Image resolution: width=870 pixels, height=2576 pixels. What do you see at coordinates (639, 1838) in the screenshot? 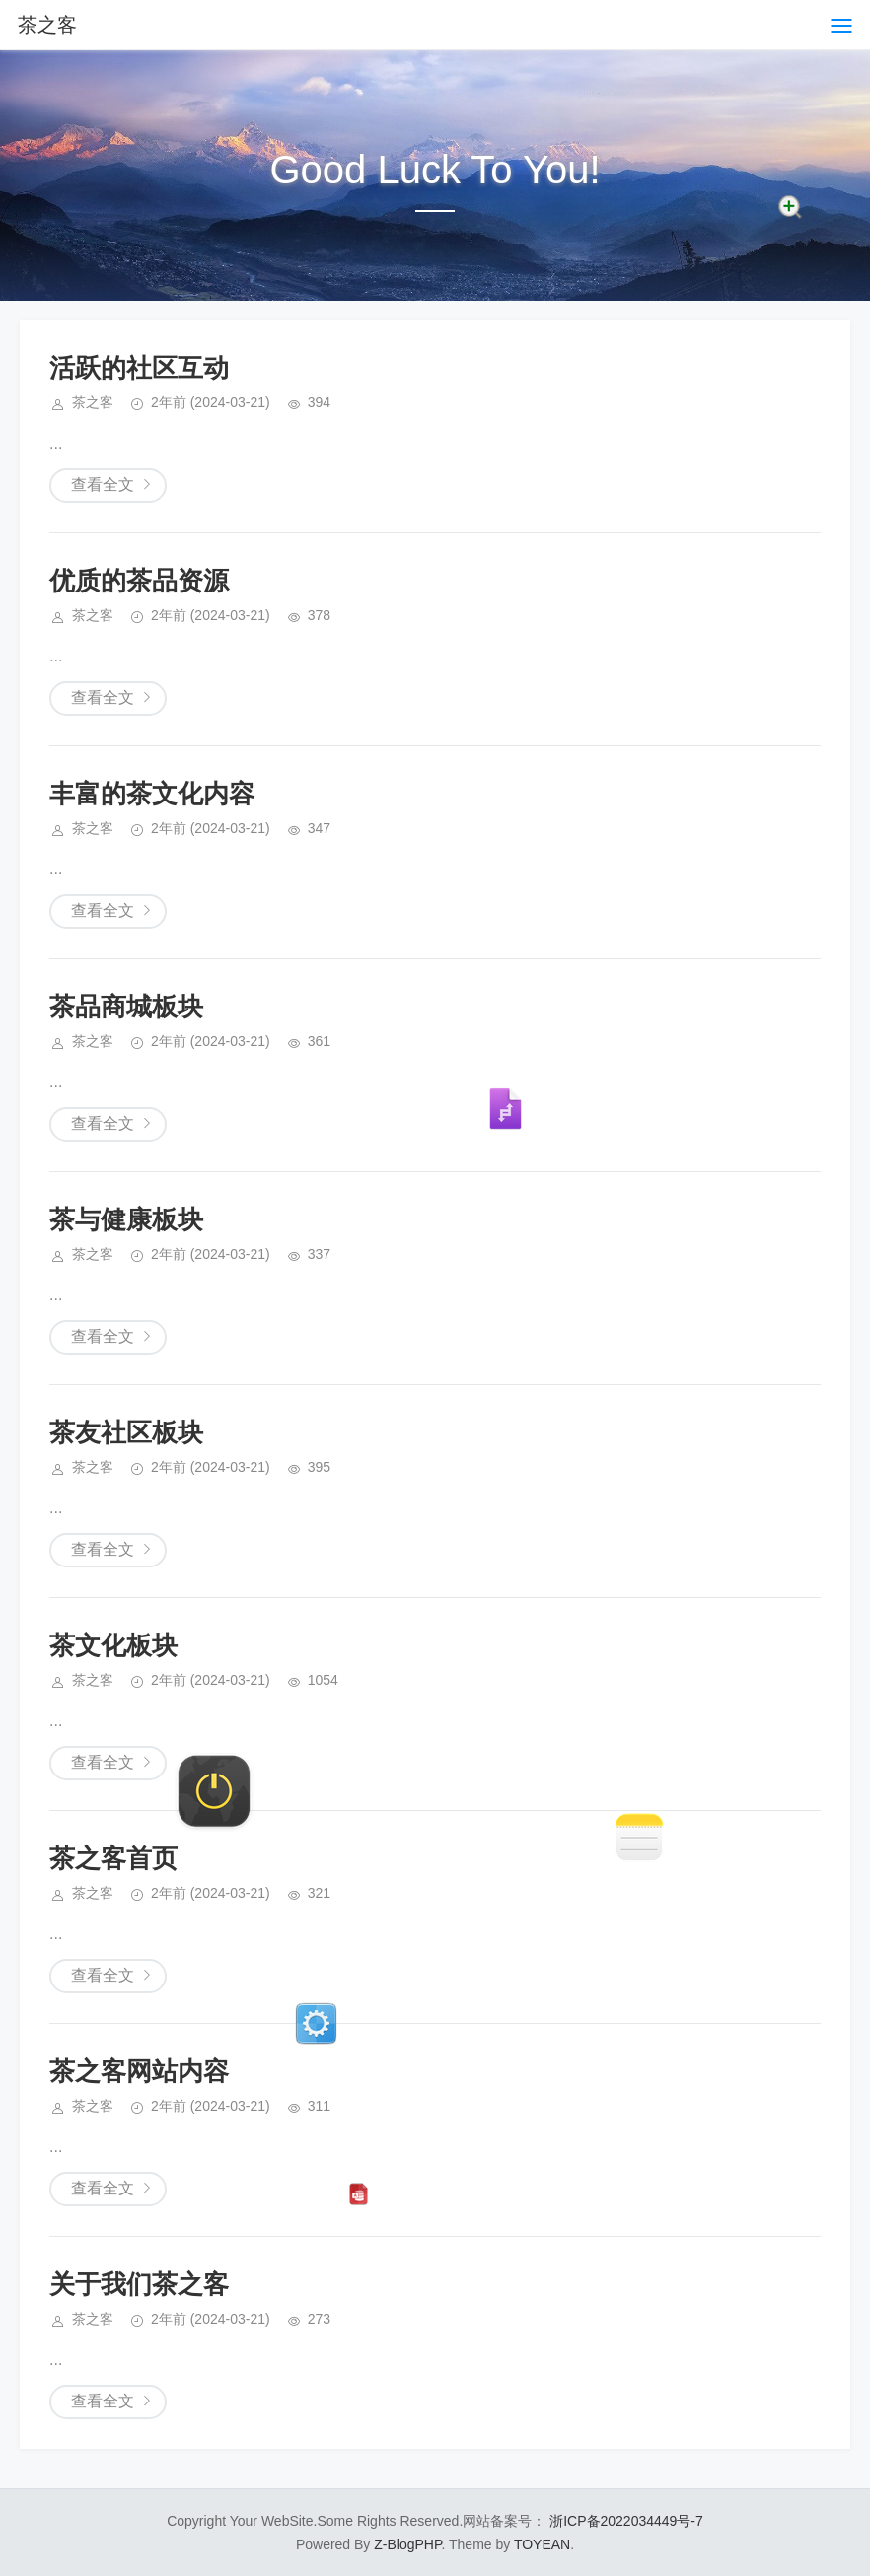
I see `open the notes app` at bounding box center [639, 1838].